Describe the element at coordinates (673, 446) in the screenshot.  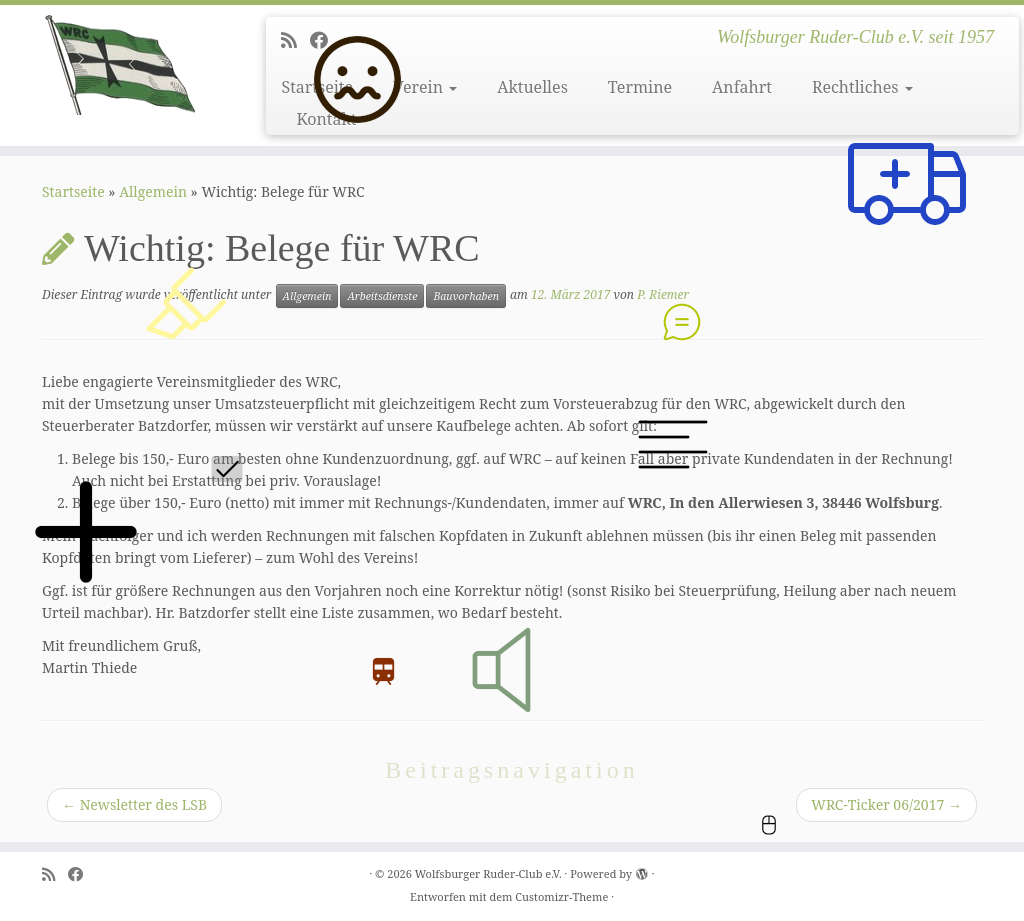
I see `align text to the left` at that location.